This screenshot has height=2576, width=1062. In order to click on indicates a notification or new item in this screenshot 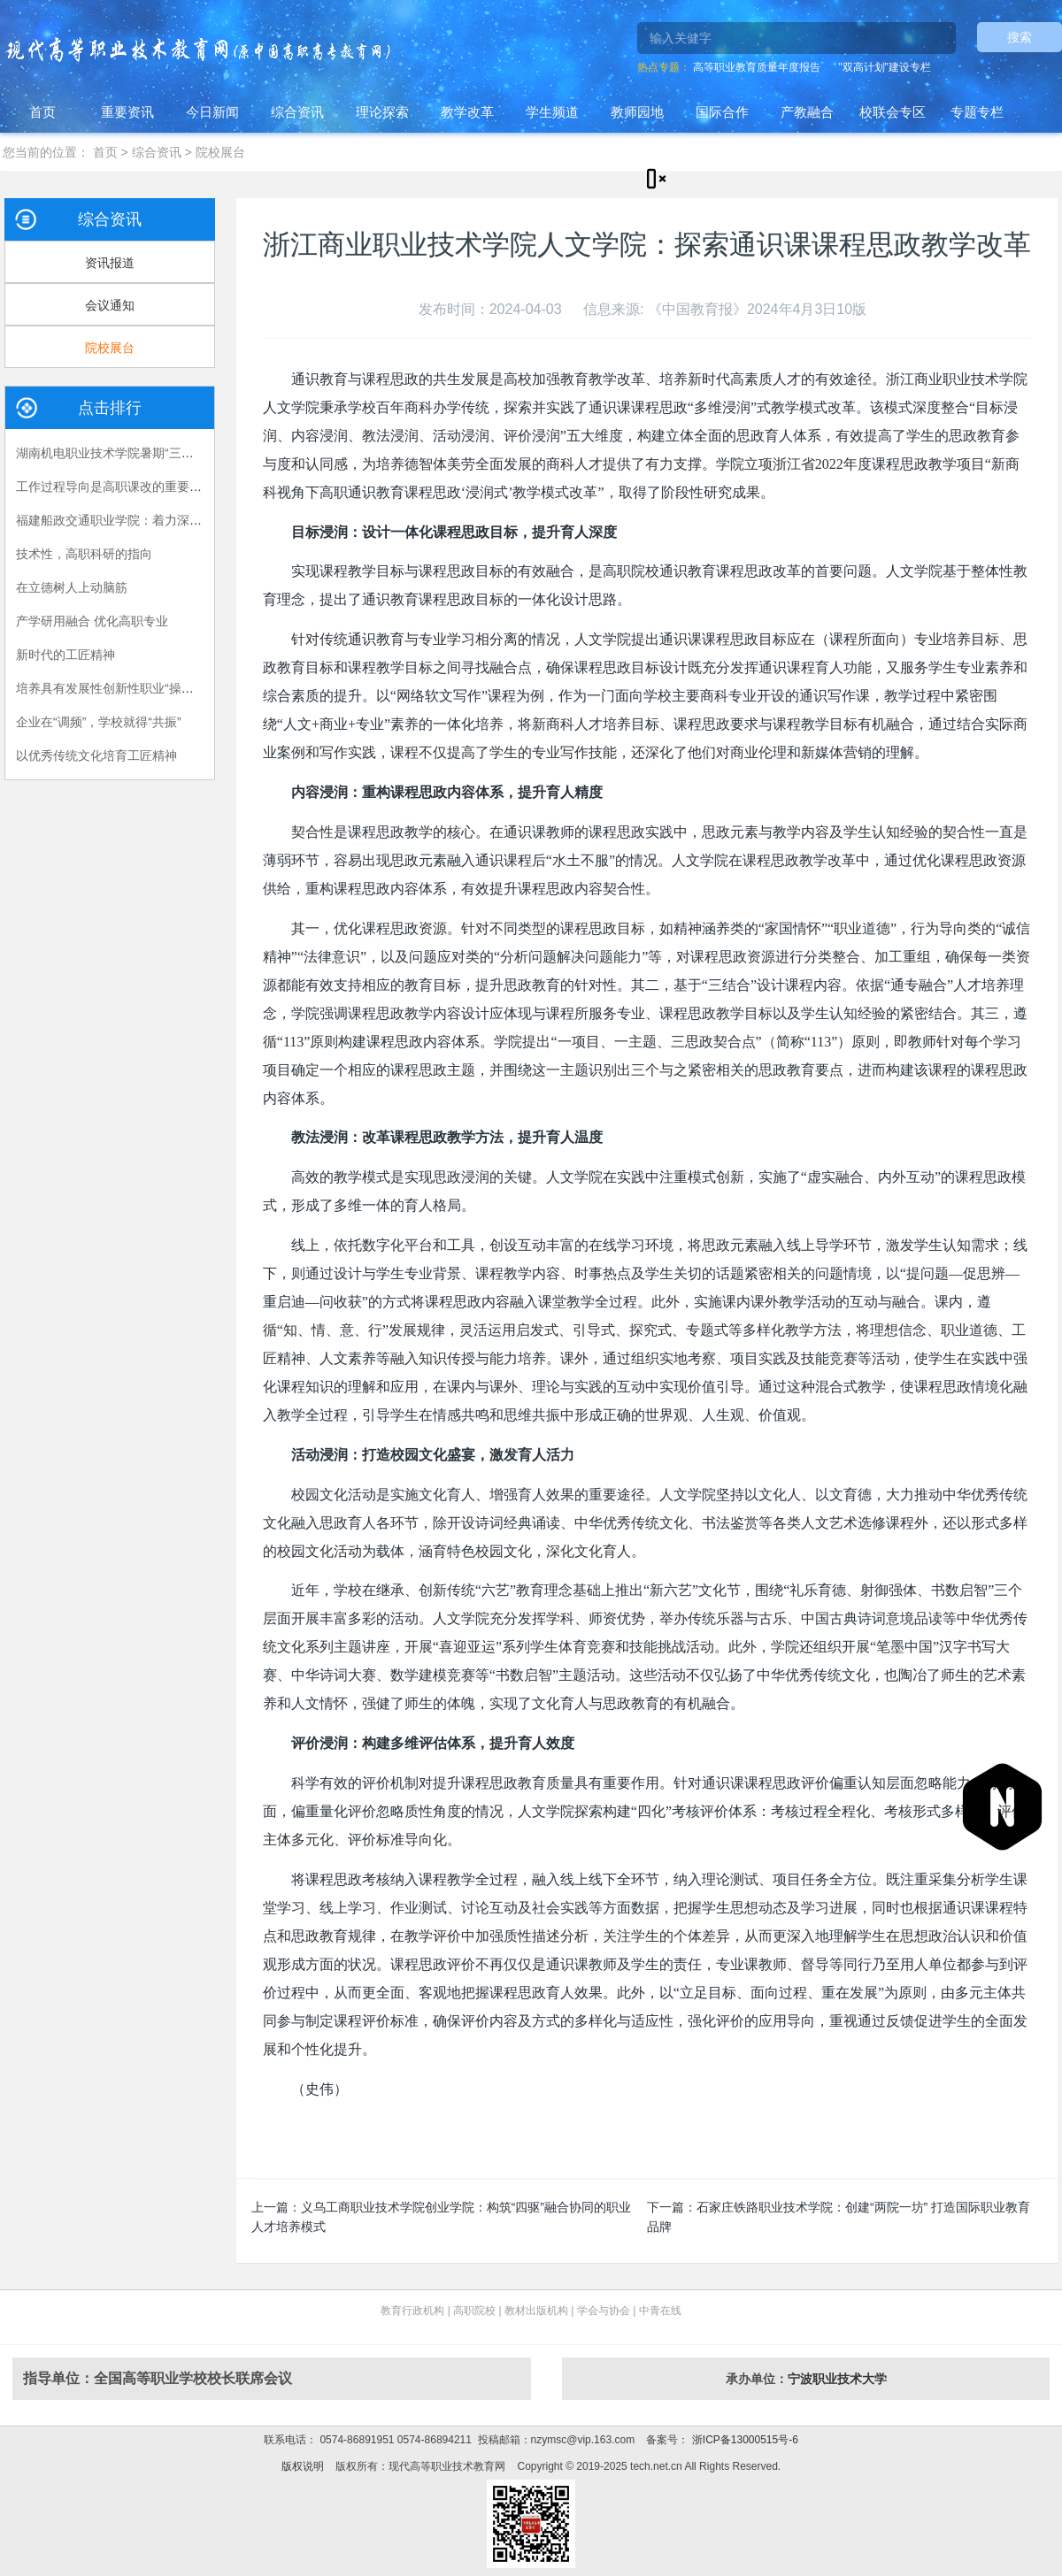, I will do `click(1002, 1806)`.